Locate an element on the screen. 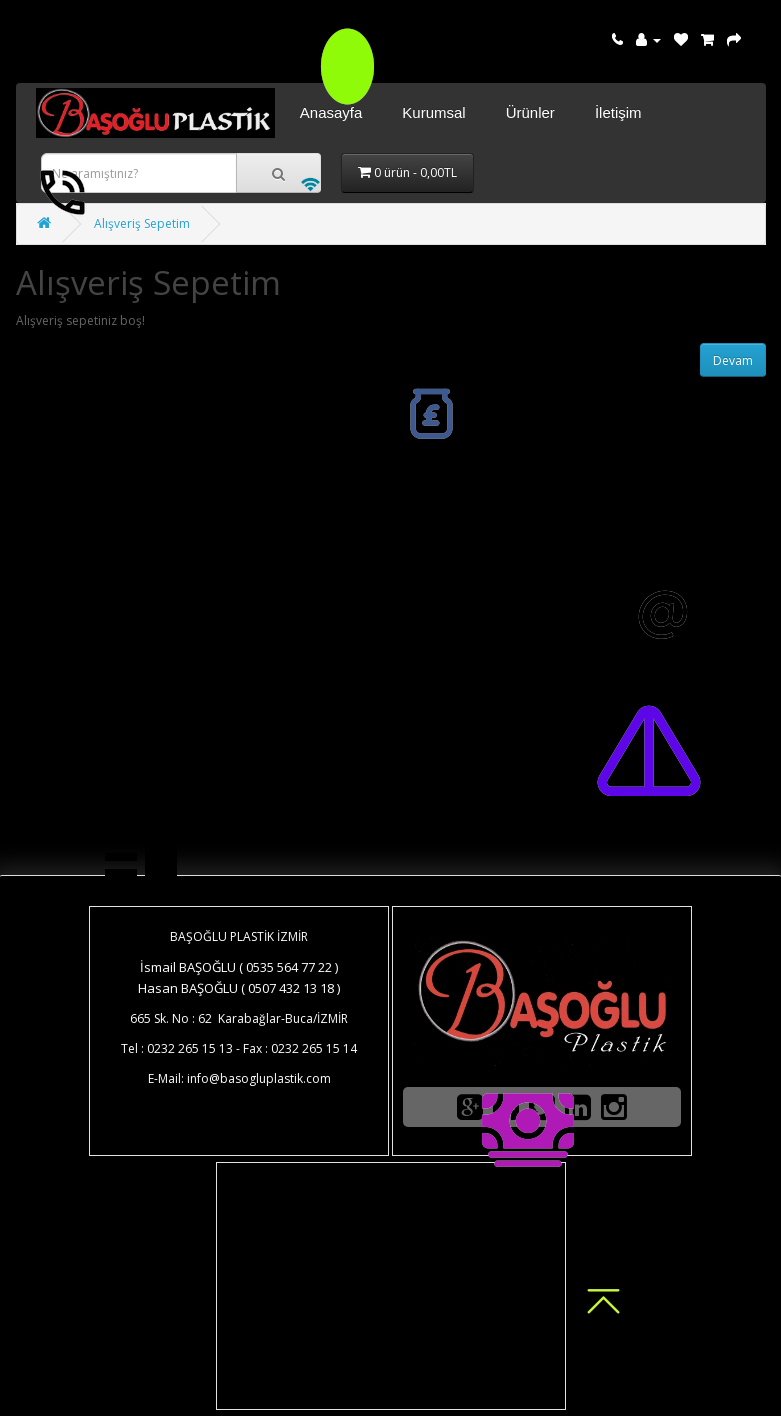 The width and height of the screenshot is (781, 1416). indicates a filled or selected state is located at coordinates (347, 66).